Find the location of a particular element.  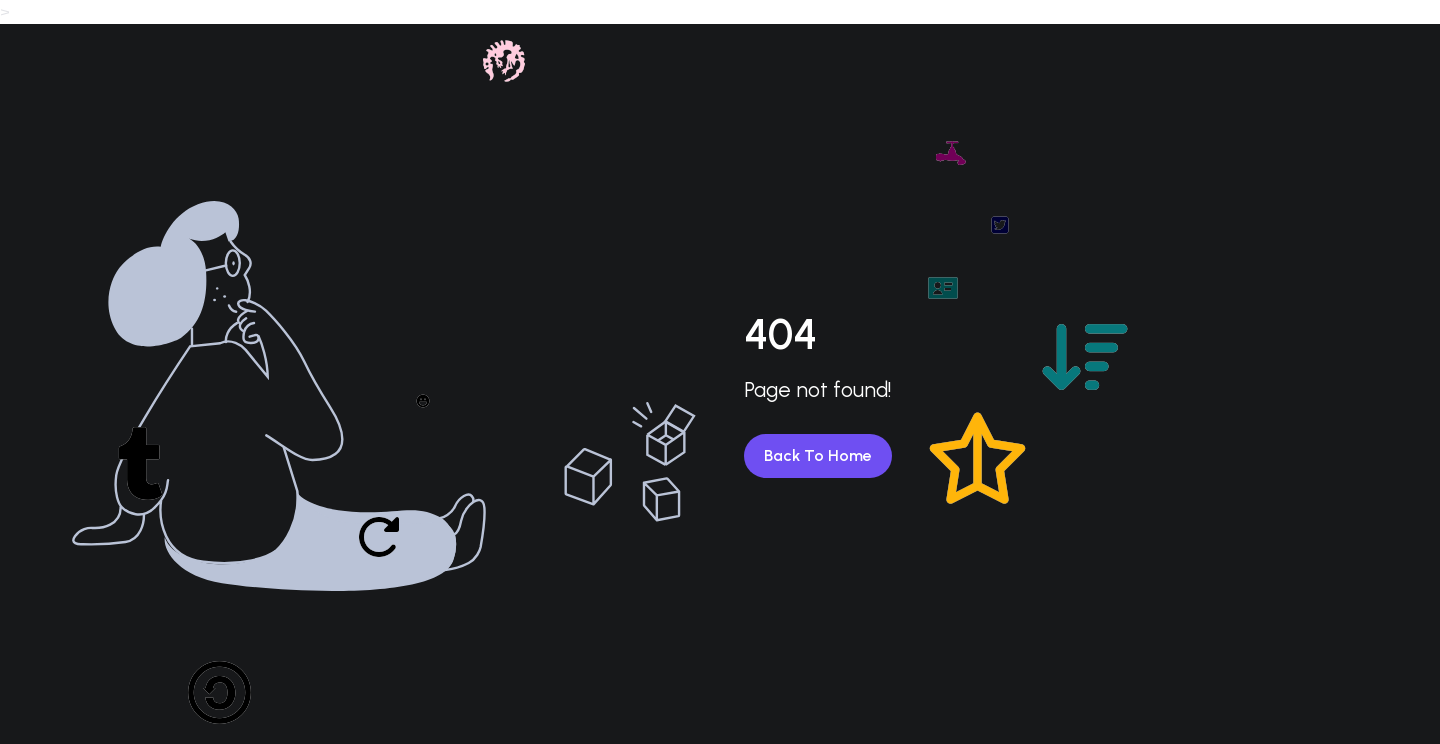

share to Twitter is located at coordinates (1000, 225).